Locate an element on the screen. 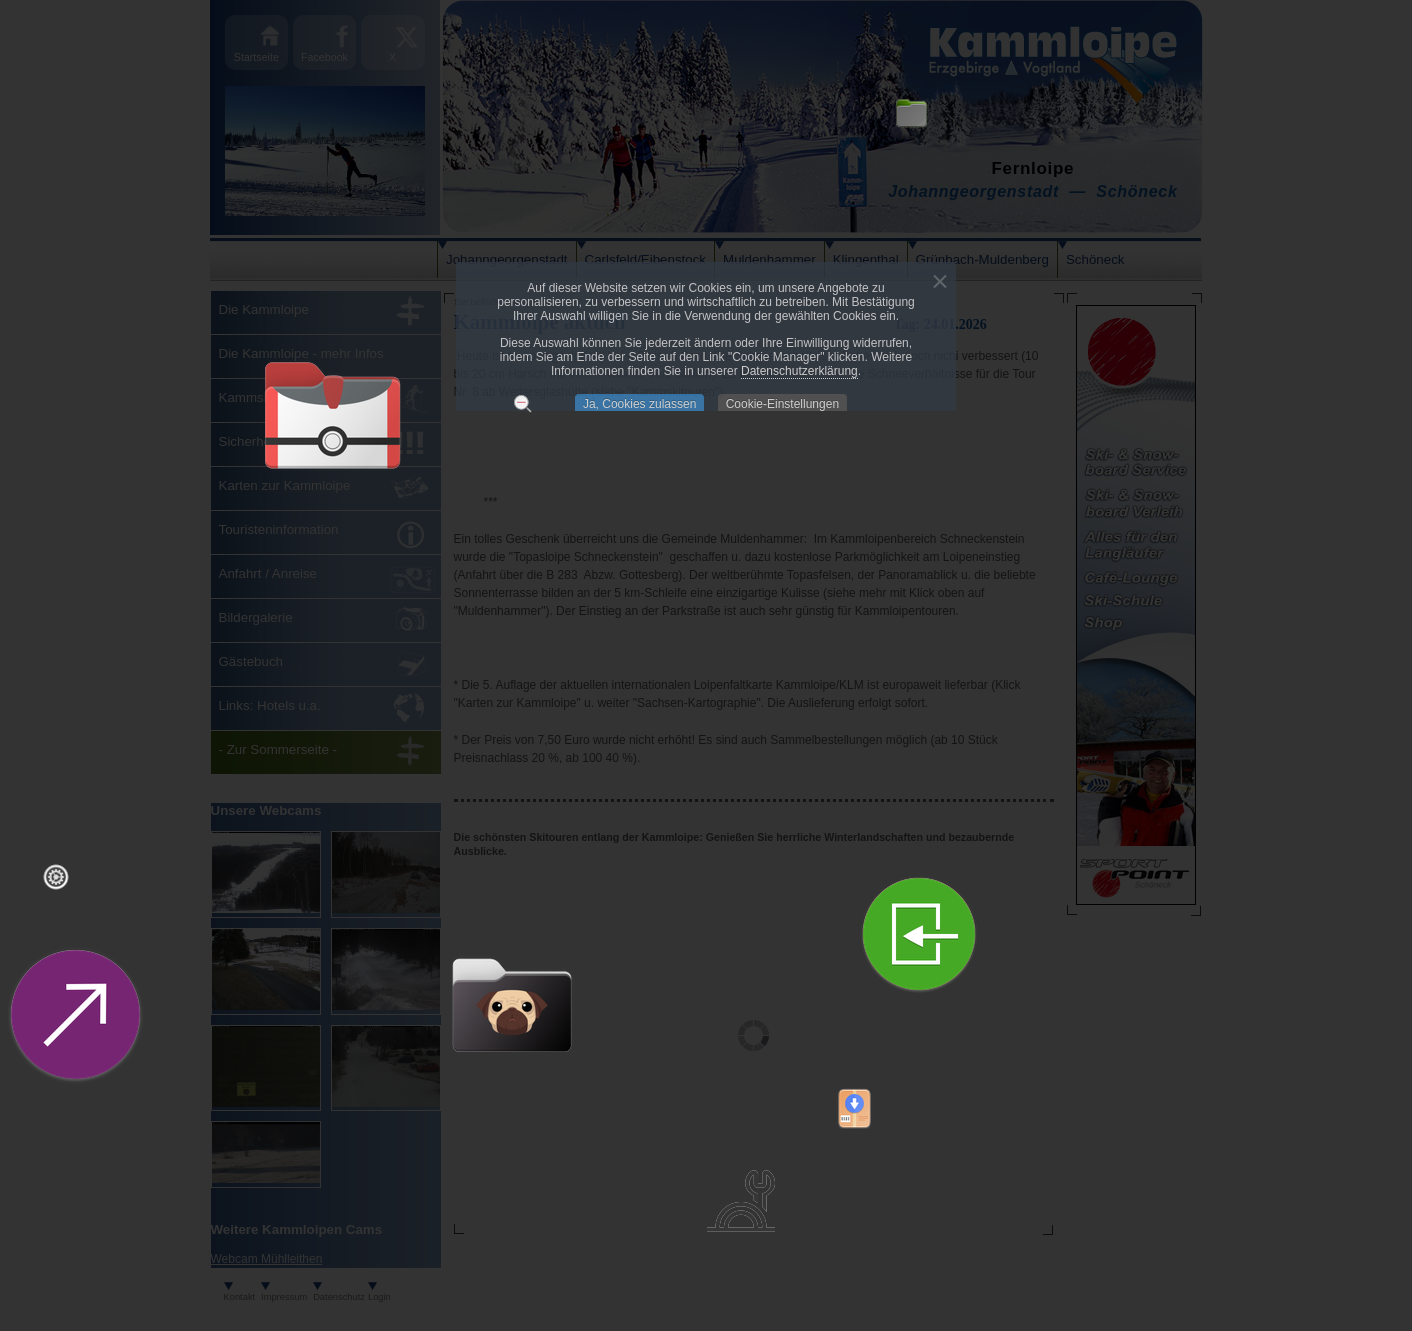 This screenshot has height=1331, width=1412. indicates a symbolic link or shortcut to another file is located at coordinates (75, 1014).